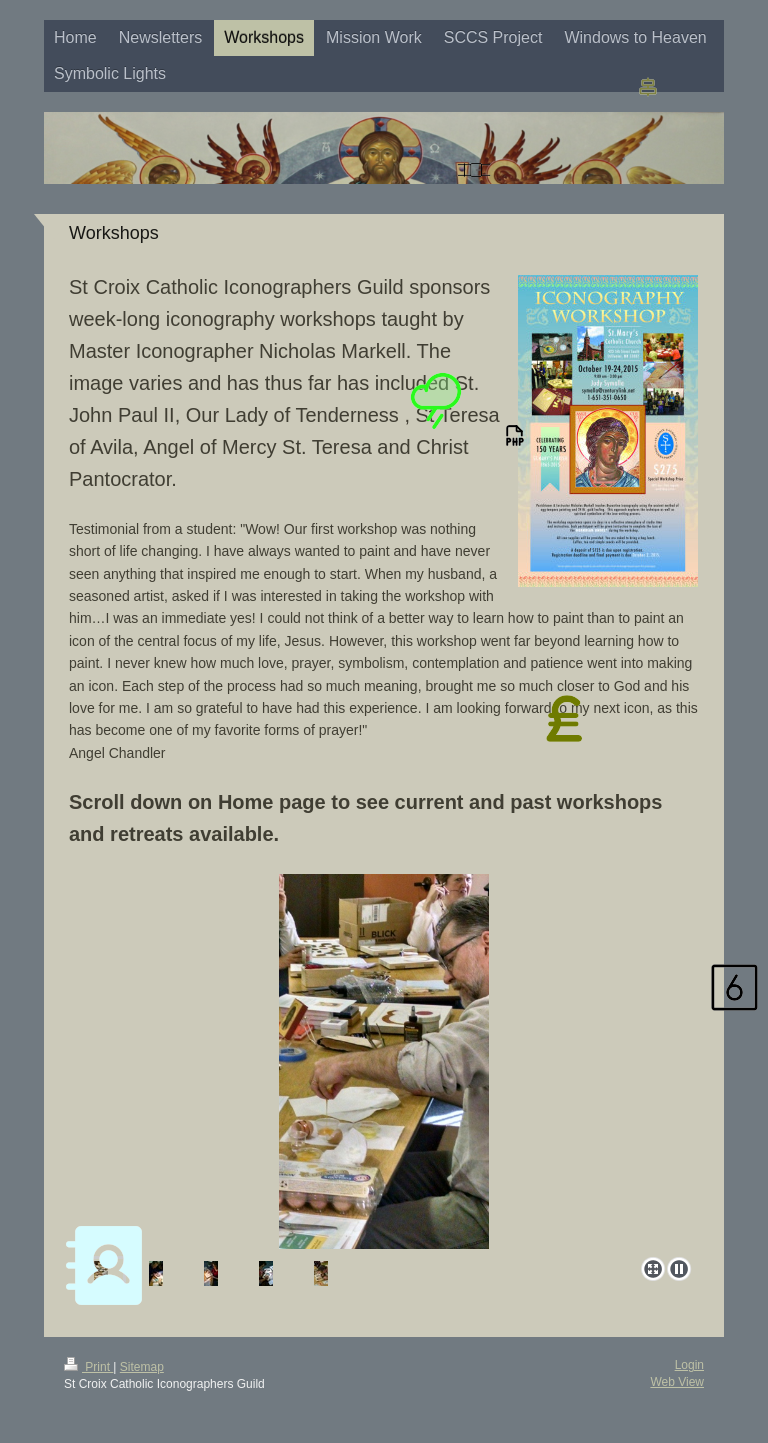 The width and height of the screenshot is (768, 1443). Describe the element at coordinates (105, 1265) in the screenshot. I see `open your contacts list` at that location.